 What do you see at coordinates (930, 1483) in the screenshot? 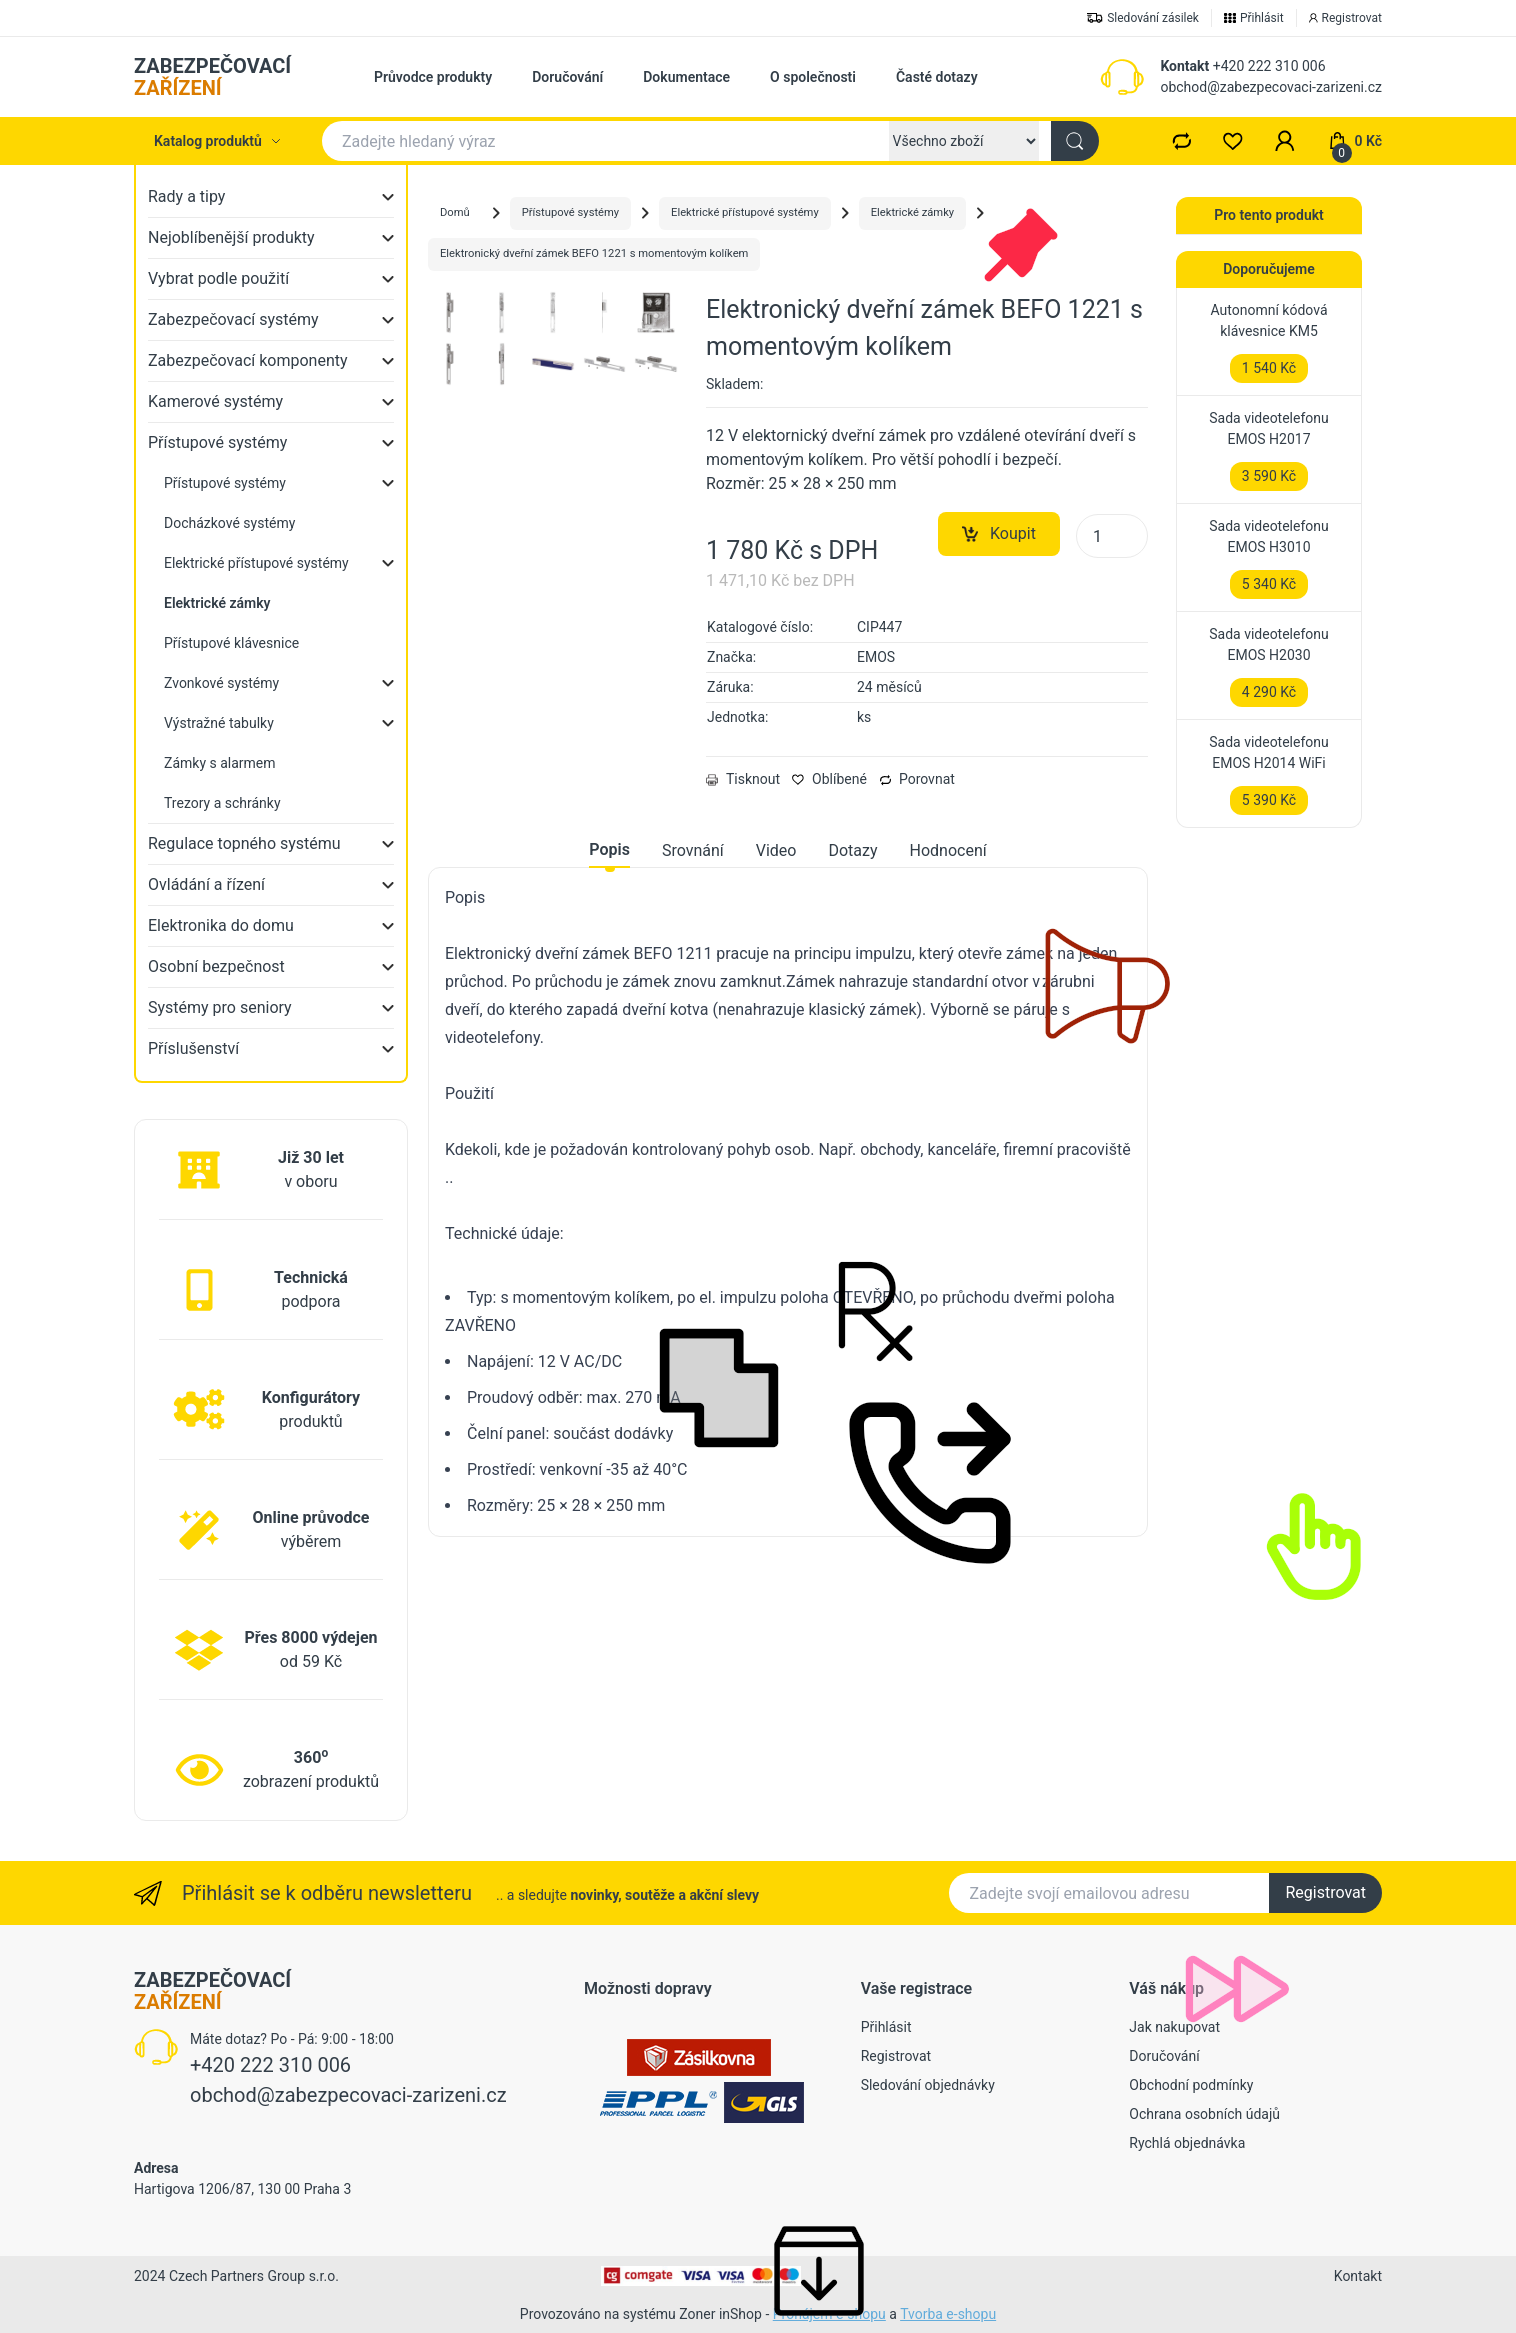
I see `forward a call to another number` at bounding box center [930, 1483].